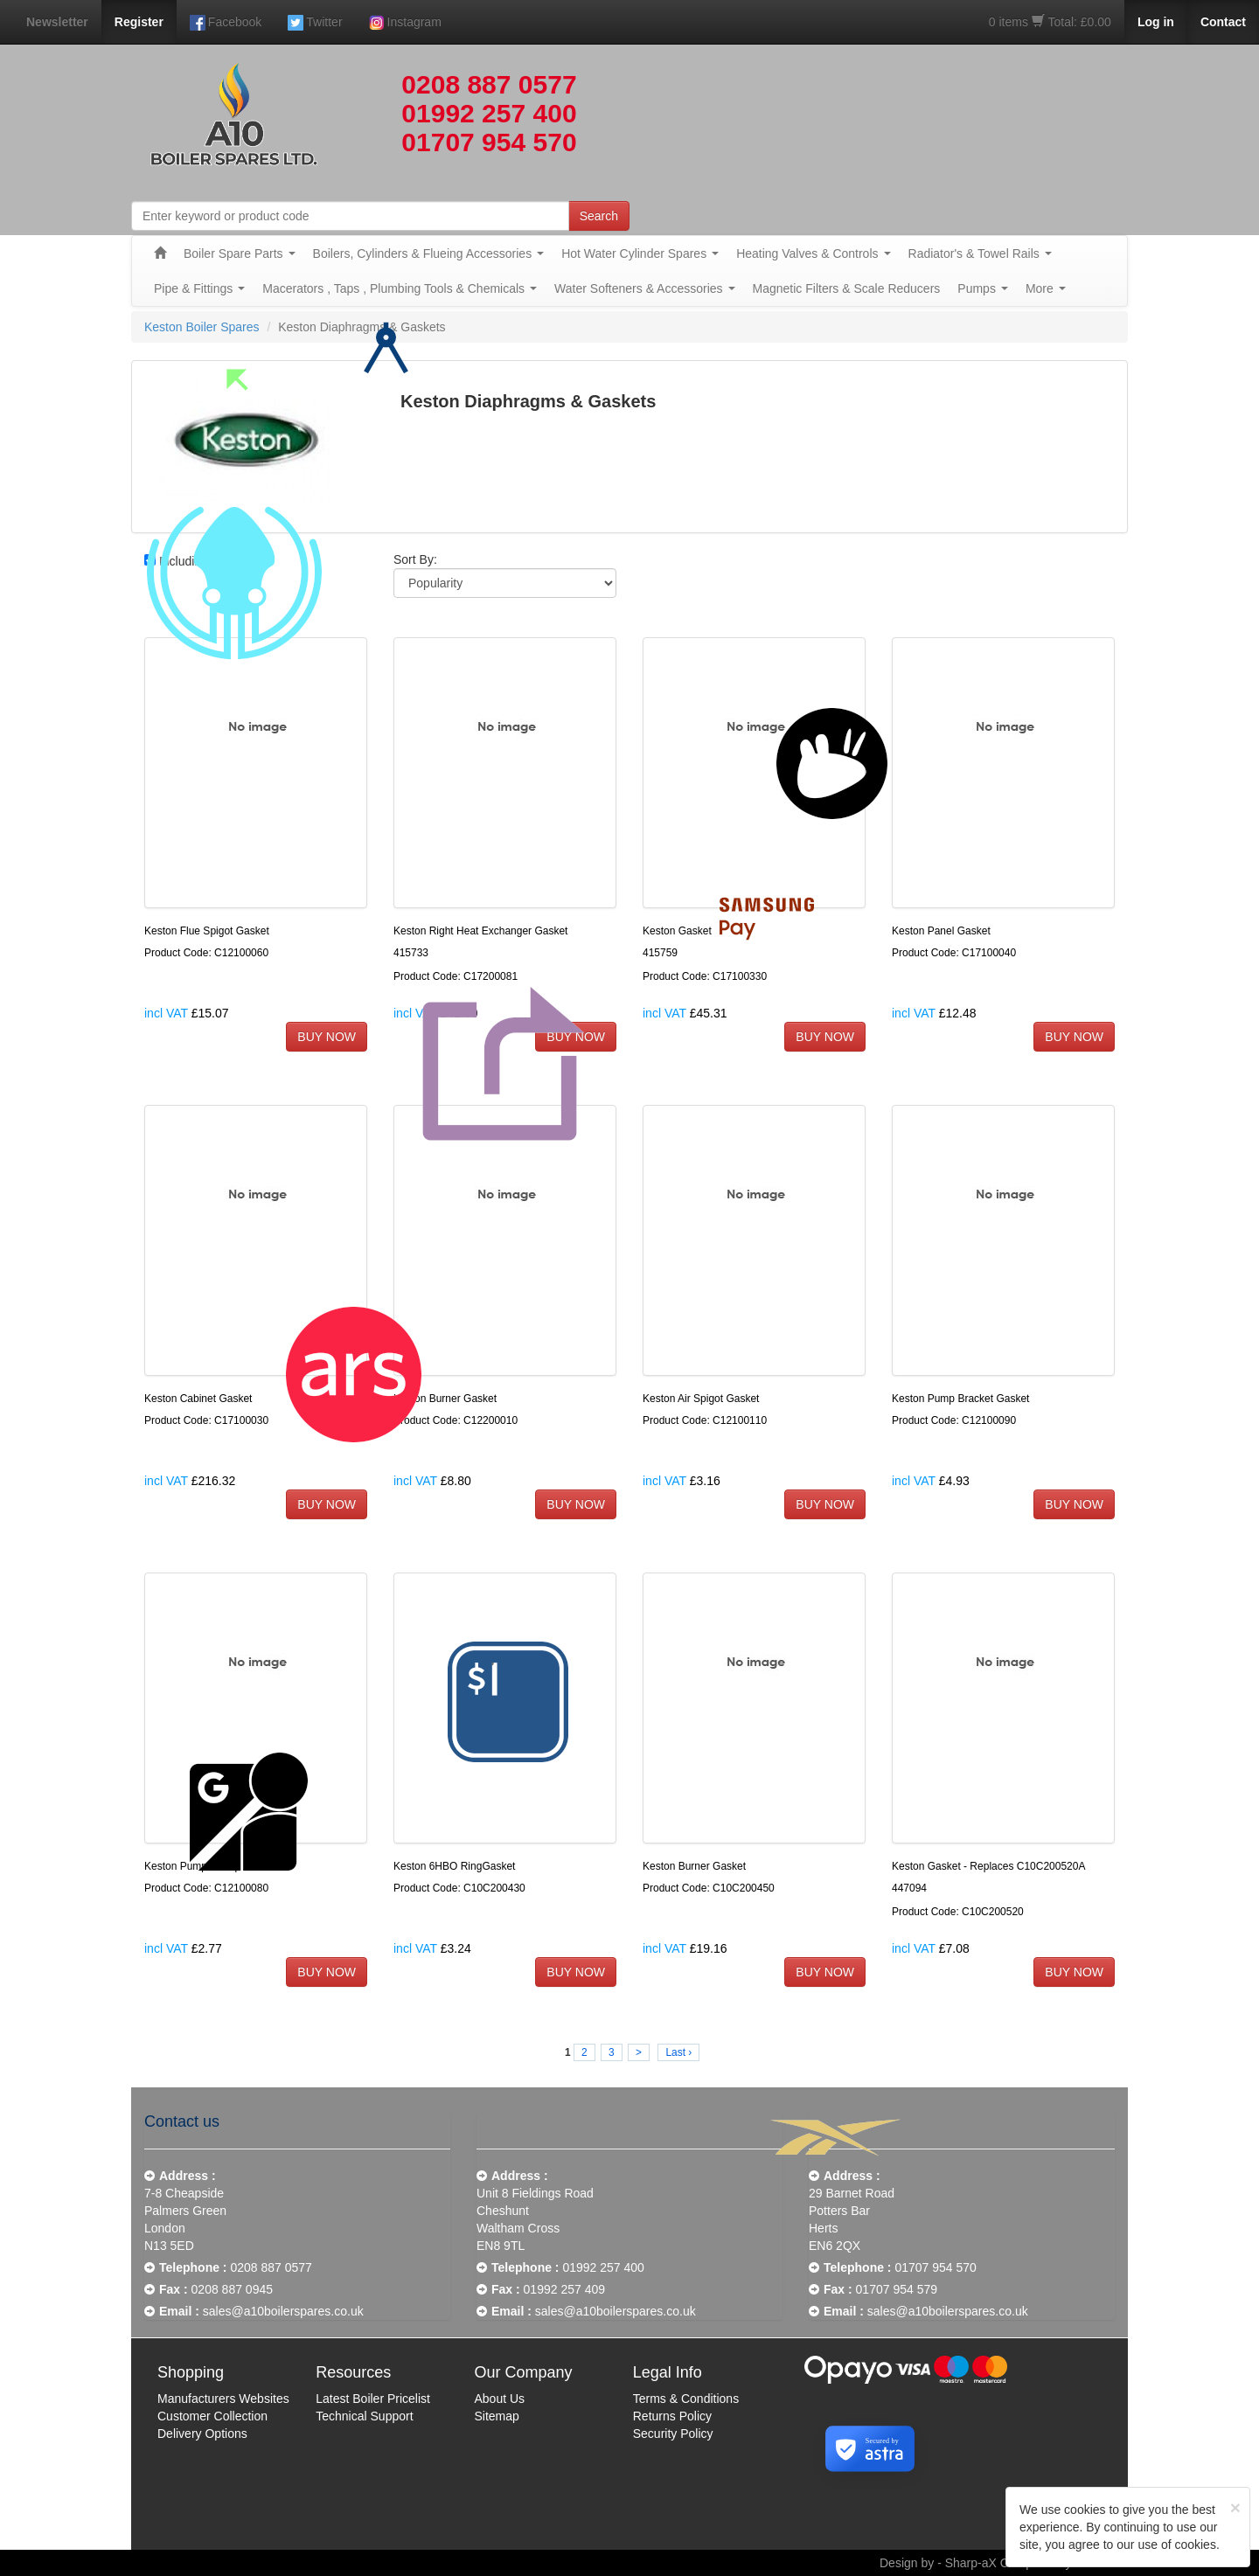 Image resolution: width=1259 pixels, height=2576 pixels. I want to click on open GitKraken git client, so click(234, 583).